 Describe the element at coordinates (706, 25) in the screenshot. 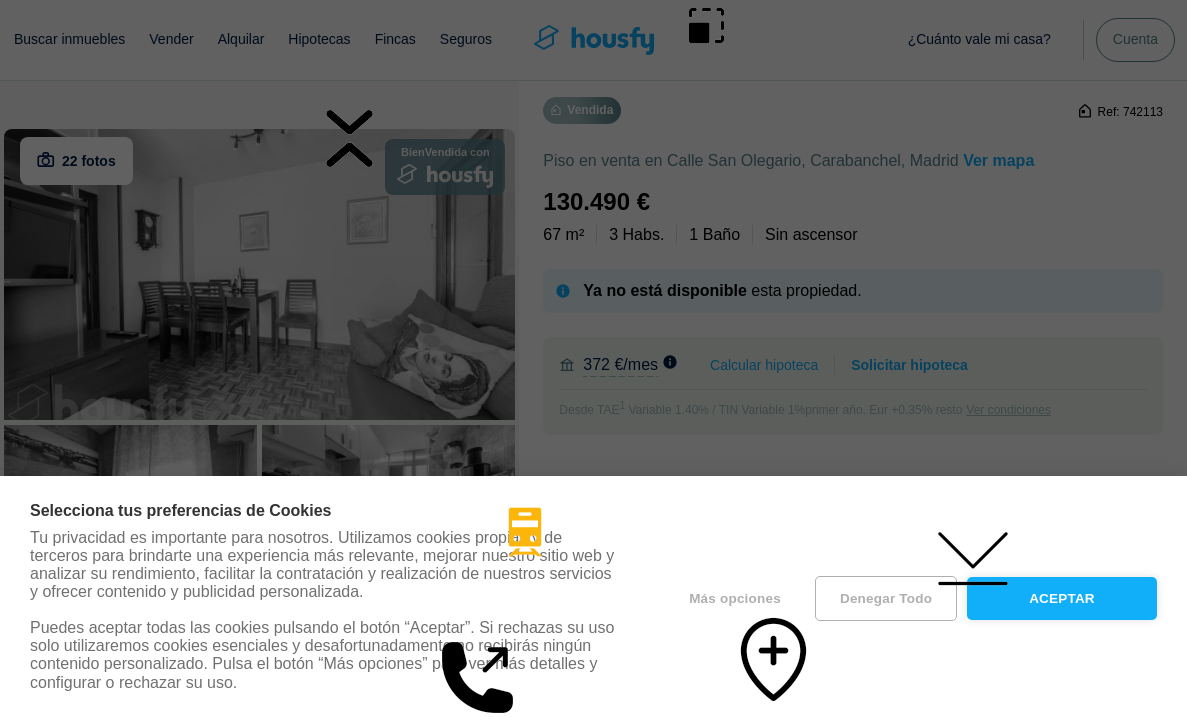

I see `resize an element or window` at that location.